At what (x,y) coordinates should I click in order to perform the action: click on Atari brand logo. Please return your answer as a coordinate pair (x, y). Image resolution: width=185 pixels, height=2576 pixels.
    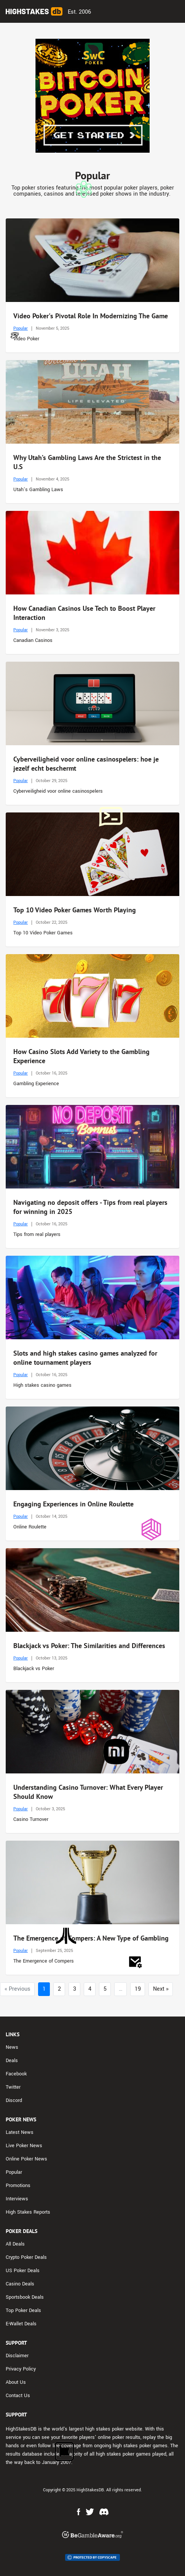
    Looking at the image, I should click on (66, 1936).